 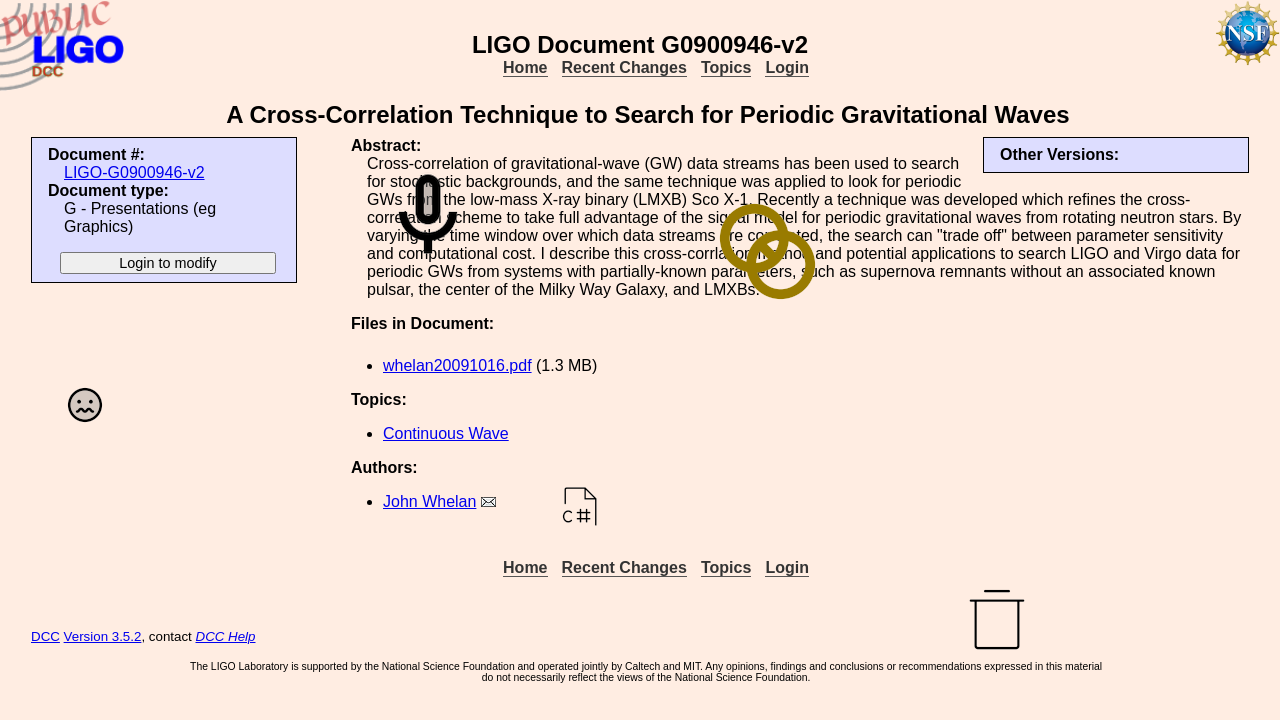 I want to click on intersect or merge selected objects, so click(x=767, y=251).